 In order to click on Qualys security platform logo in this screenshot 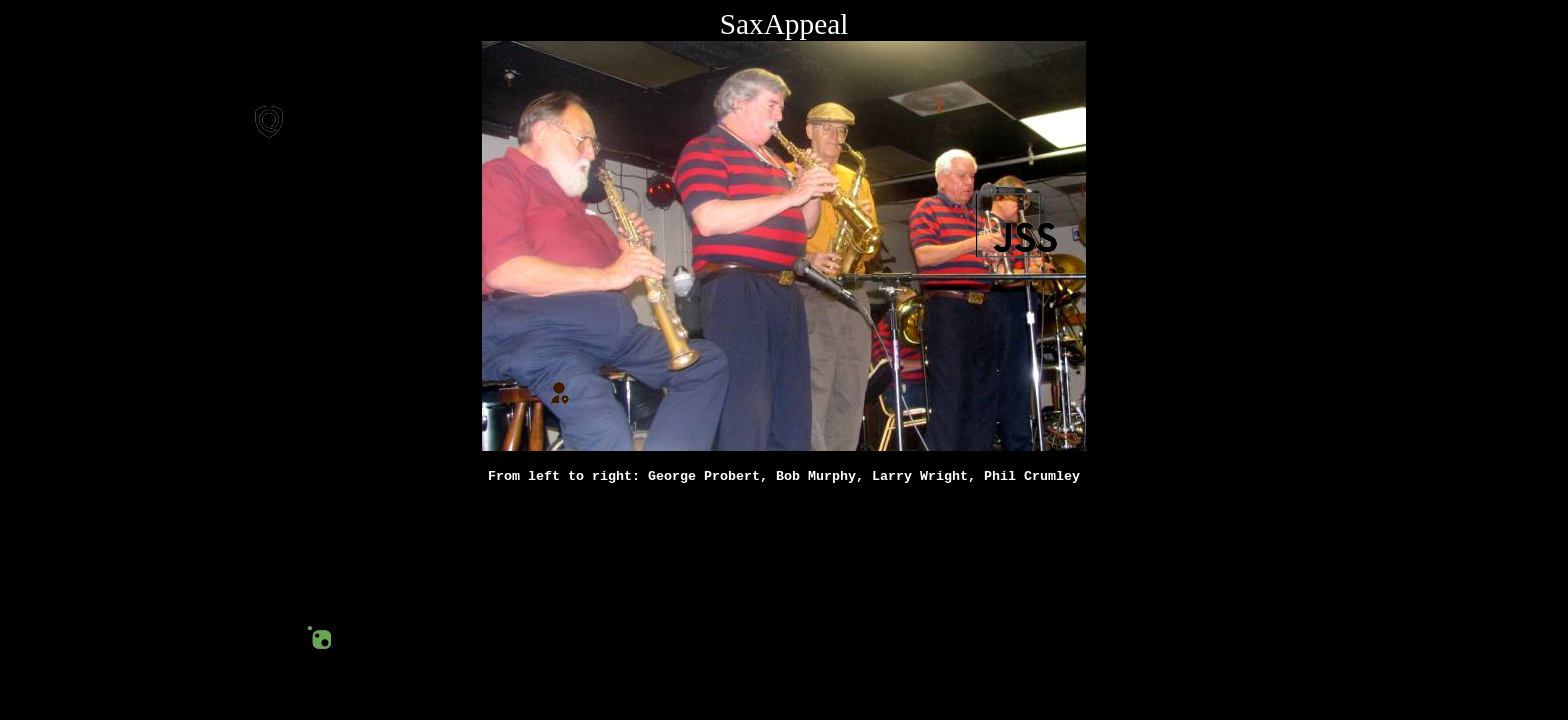, I will do `click(269, 122)`.